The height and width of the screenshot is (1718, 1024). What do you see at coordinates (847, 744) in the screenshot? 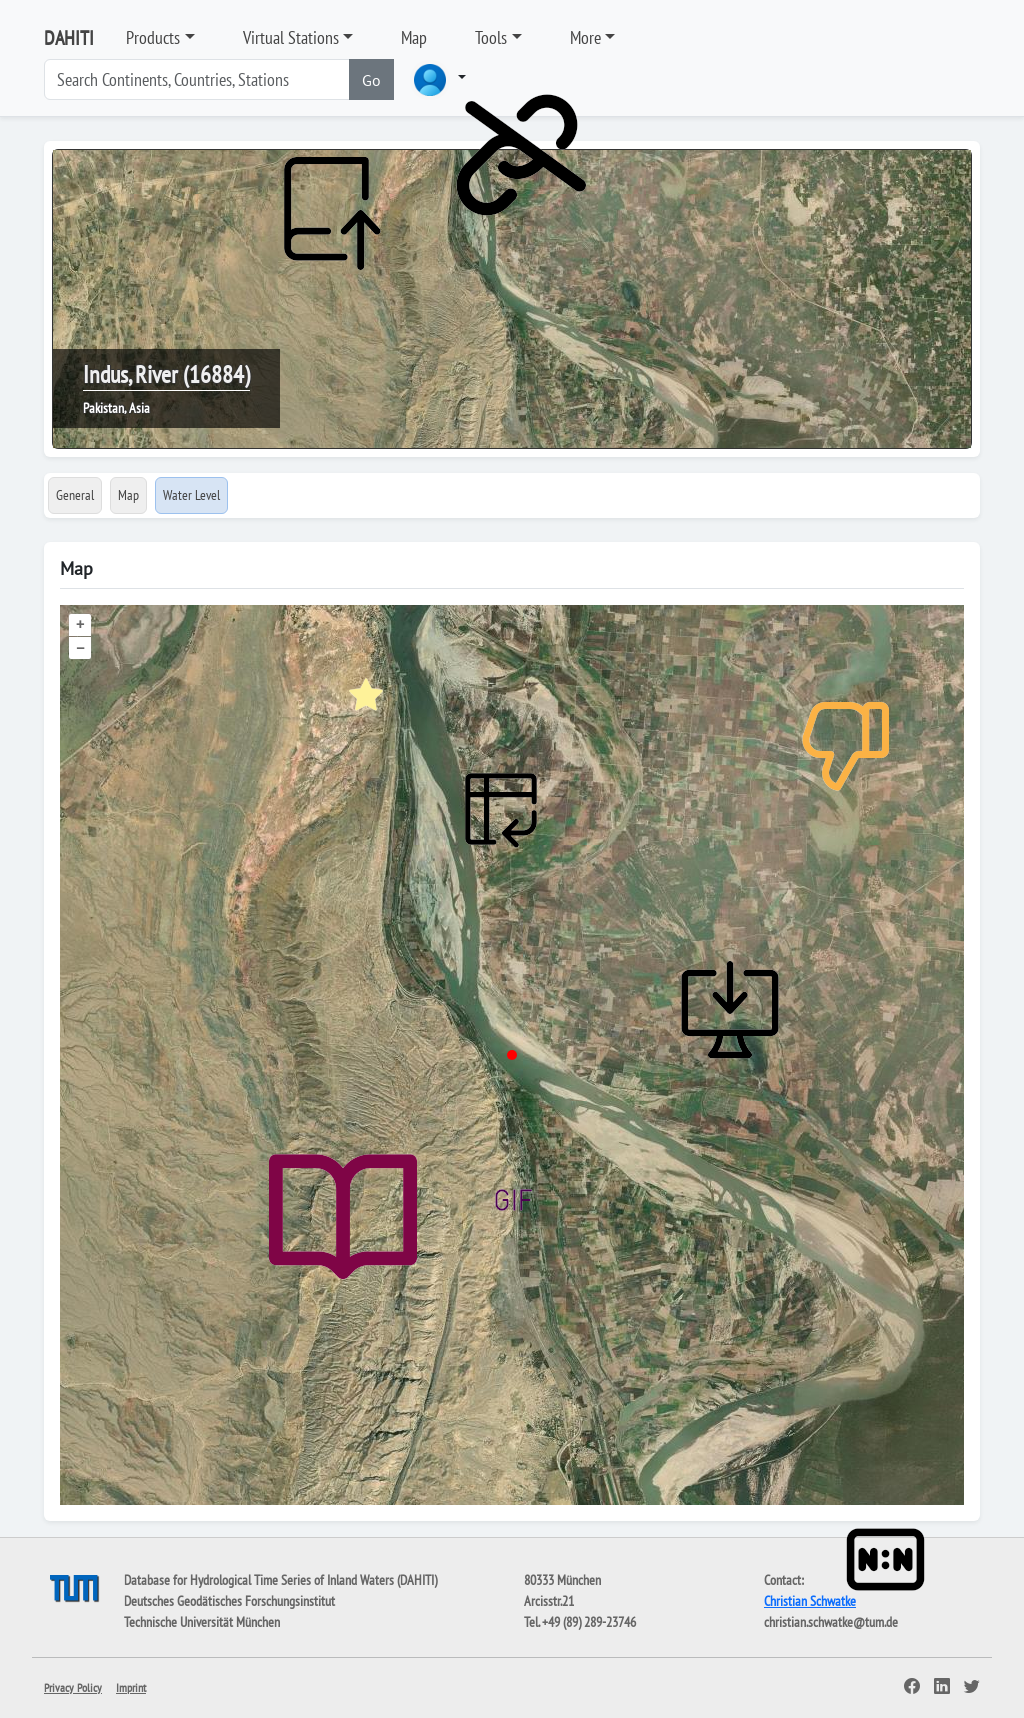
I see `dislike or downvote content` at bounding box center [847, 744].